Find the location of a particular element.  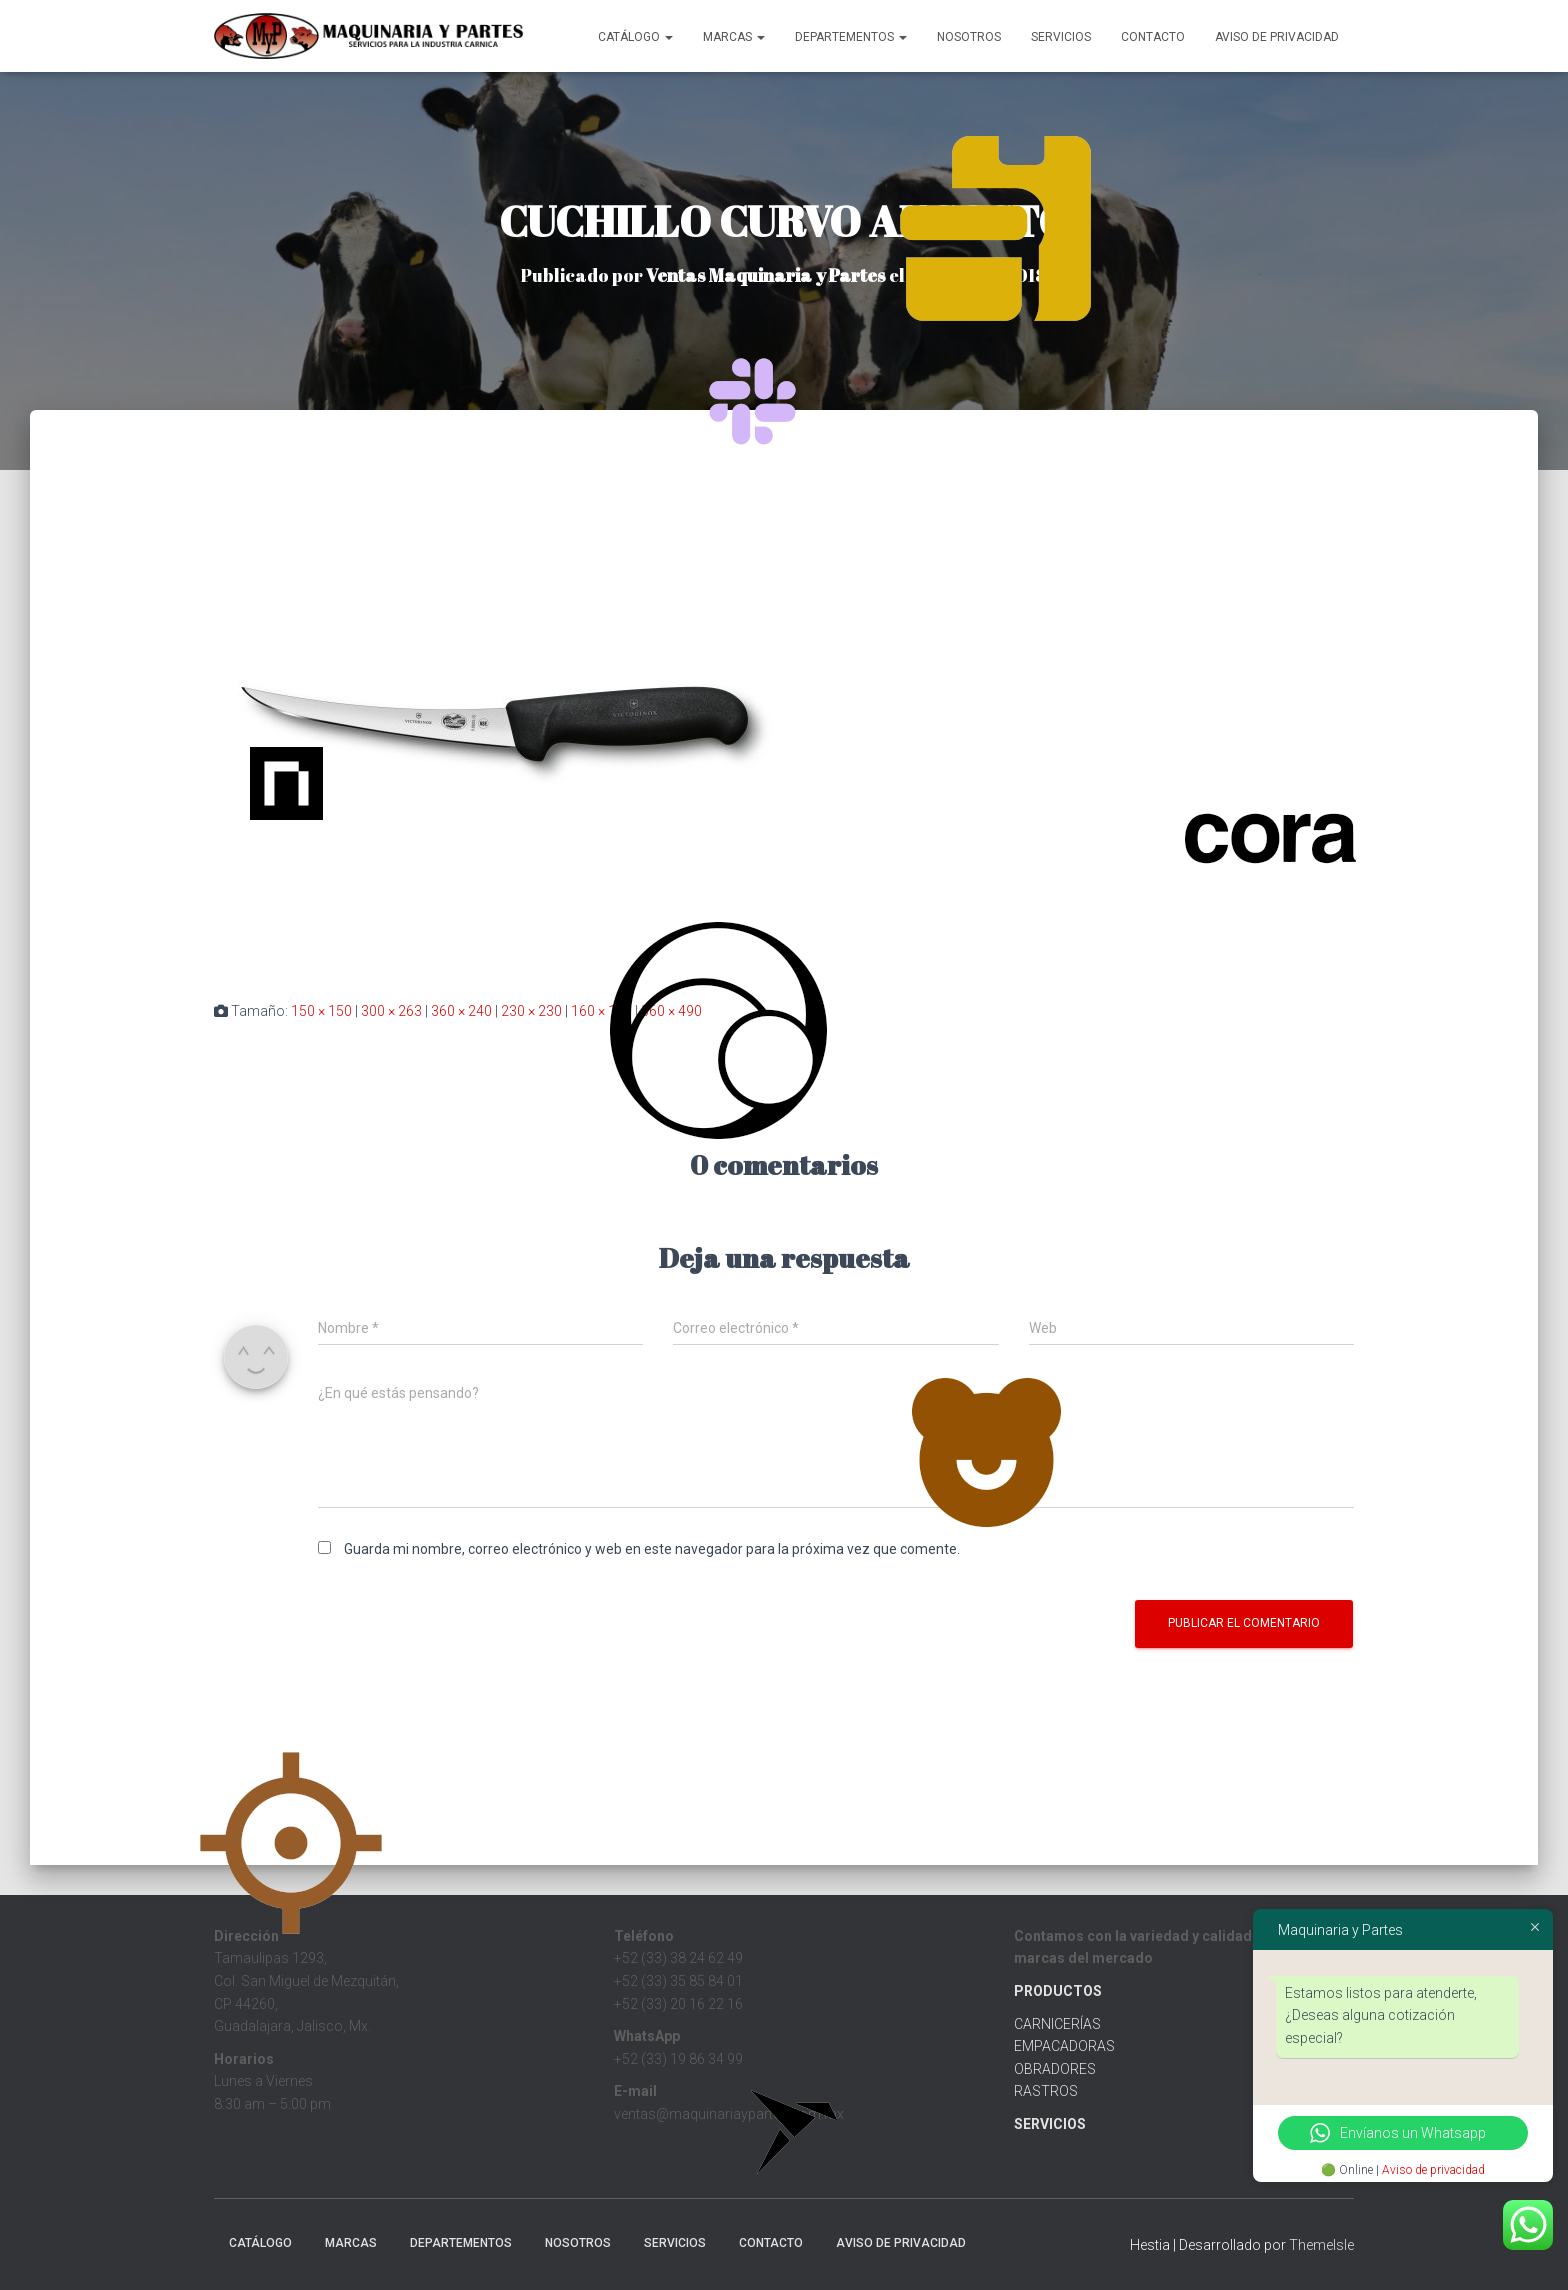

visit NameMC website is located at coordinates (286, 783).